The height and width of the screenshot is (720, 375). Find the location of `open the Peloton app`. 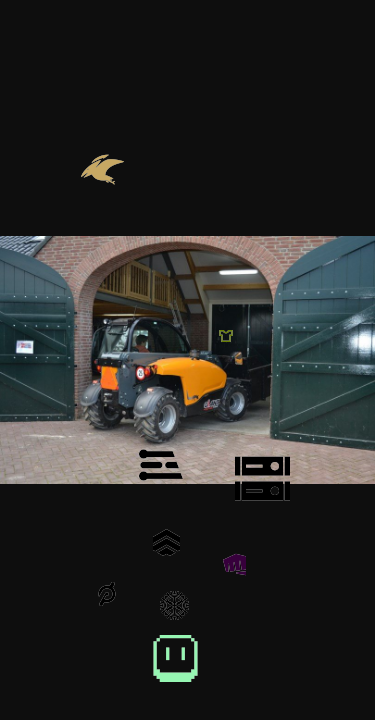

open the Peloton app is located at coordinates (107, 594).